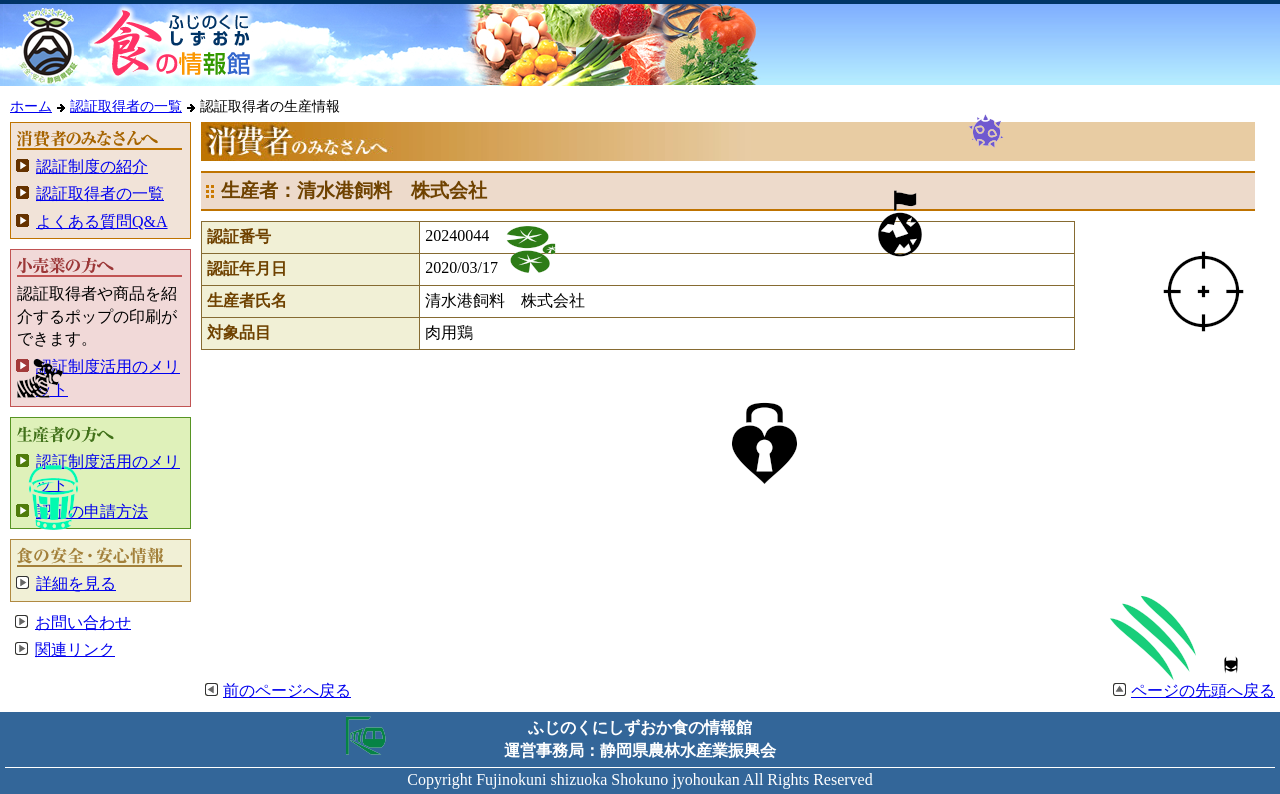 The image size is (1280, 794). Describe the element at coordinates (764, 443) in the screenshot. I see `indicates protected or private favorites` at that location.